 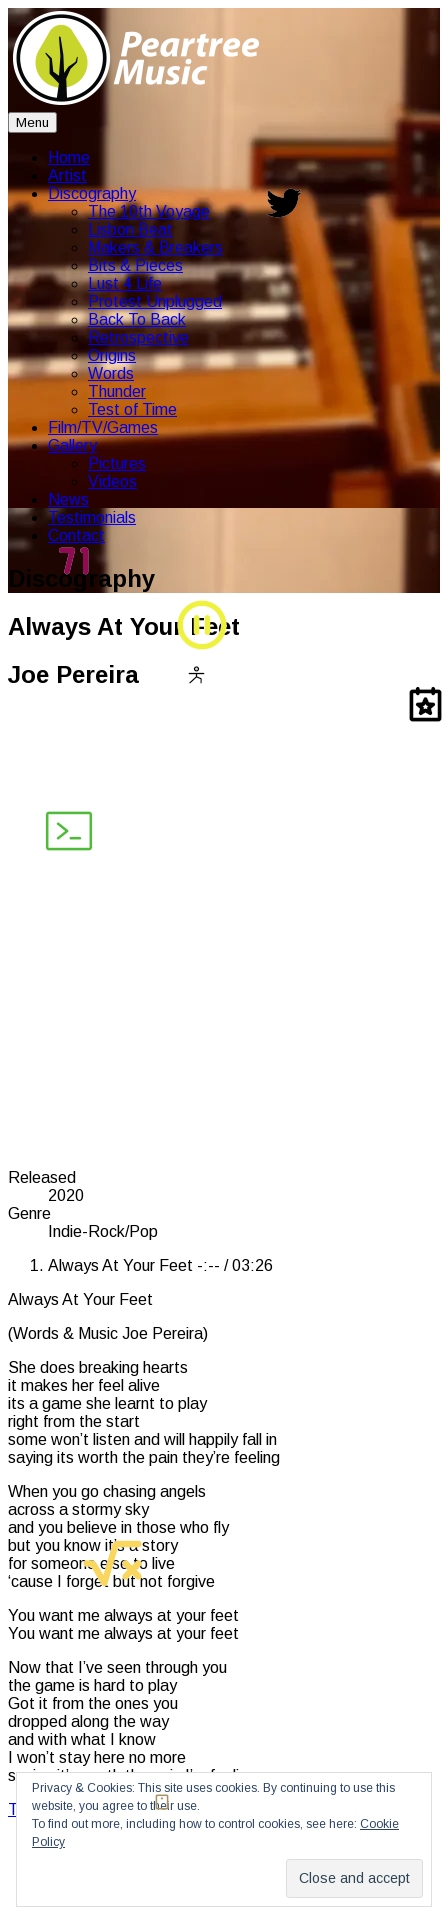 I want to click on tablet device with front-facing camera, so click(x=162, y=1802).